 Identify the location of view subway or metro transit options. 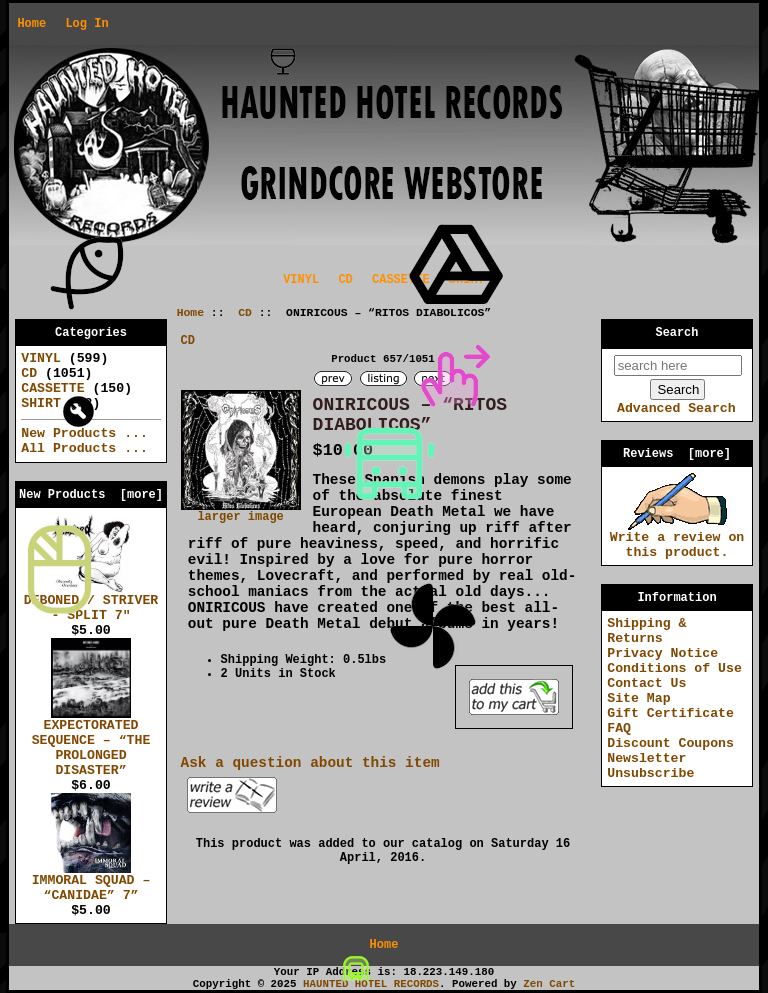
(356, 970).